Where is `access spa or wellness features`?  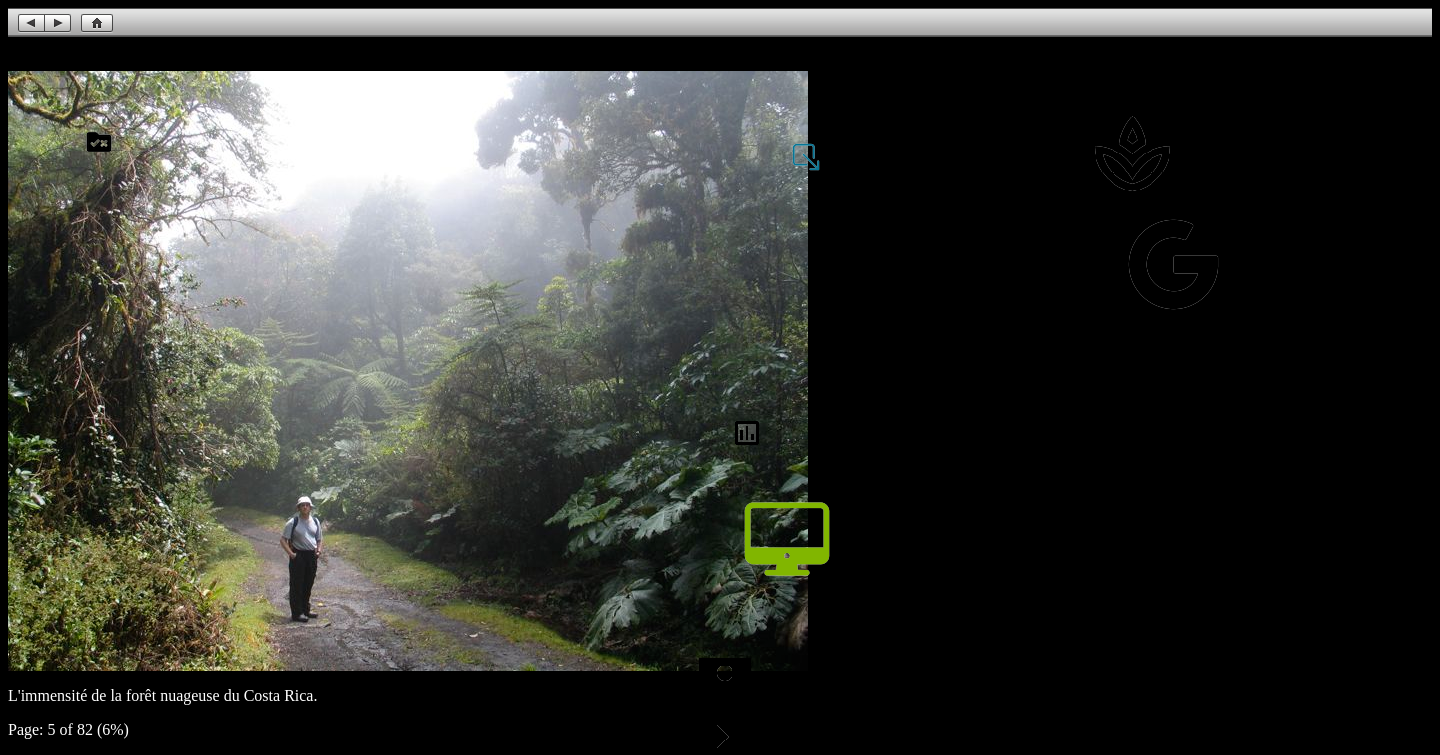
access spa or wellness features is located at coordinates (1132, 153).